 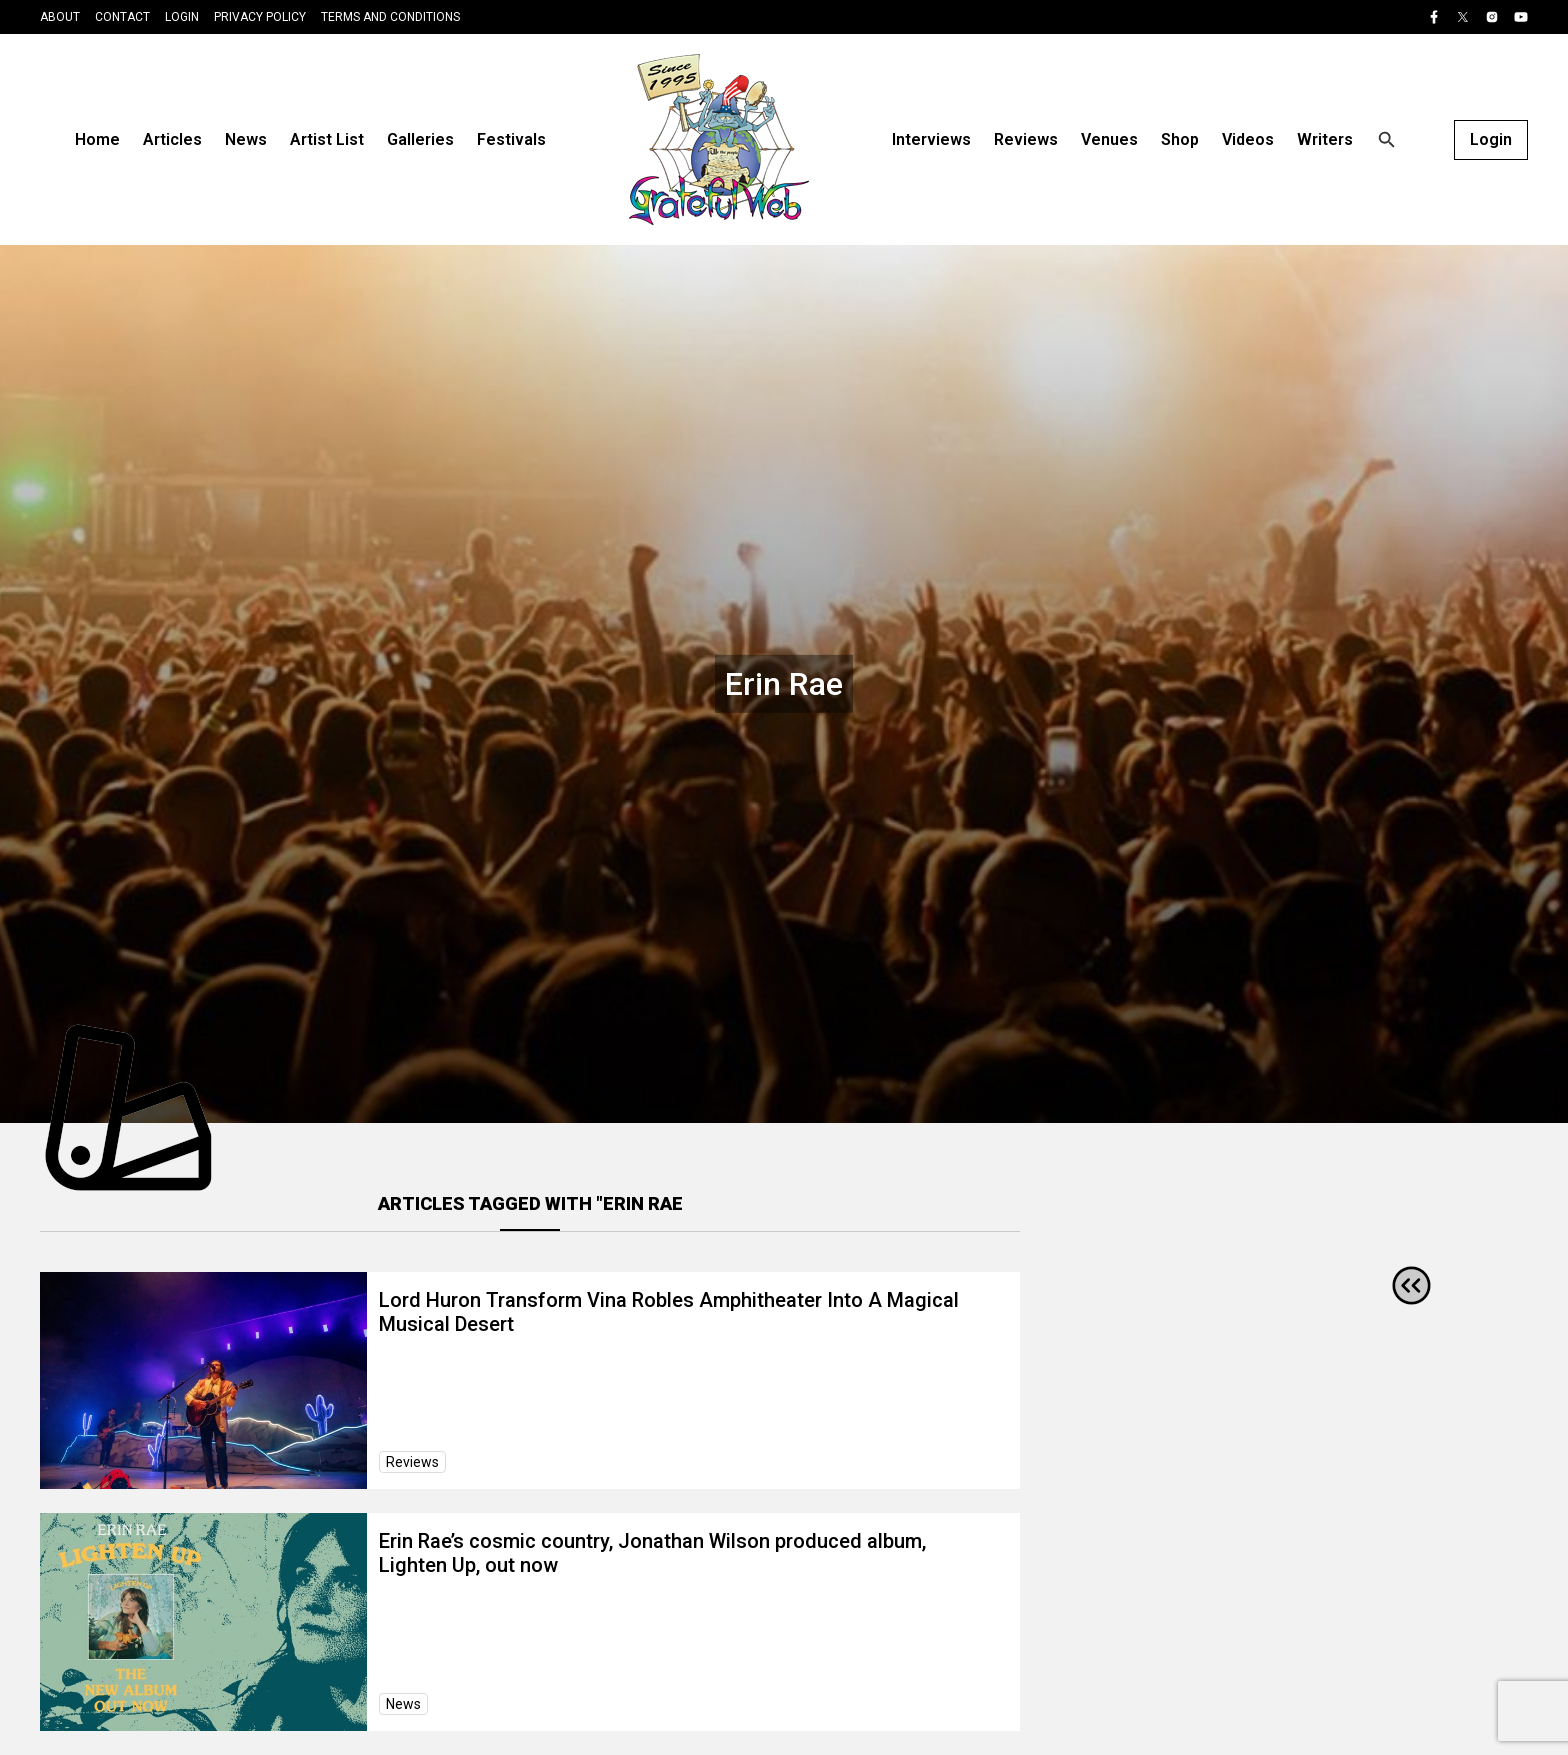 I want to click on access color palette or theme options, so click(x=122, y=1114).